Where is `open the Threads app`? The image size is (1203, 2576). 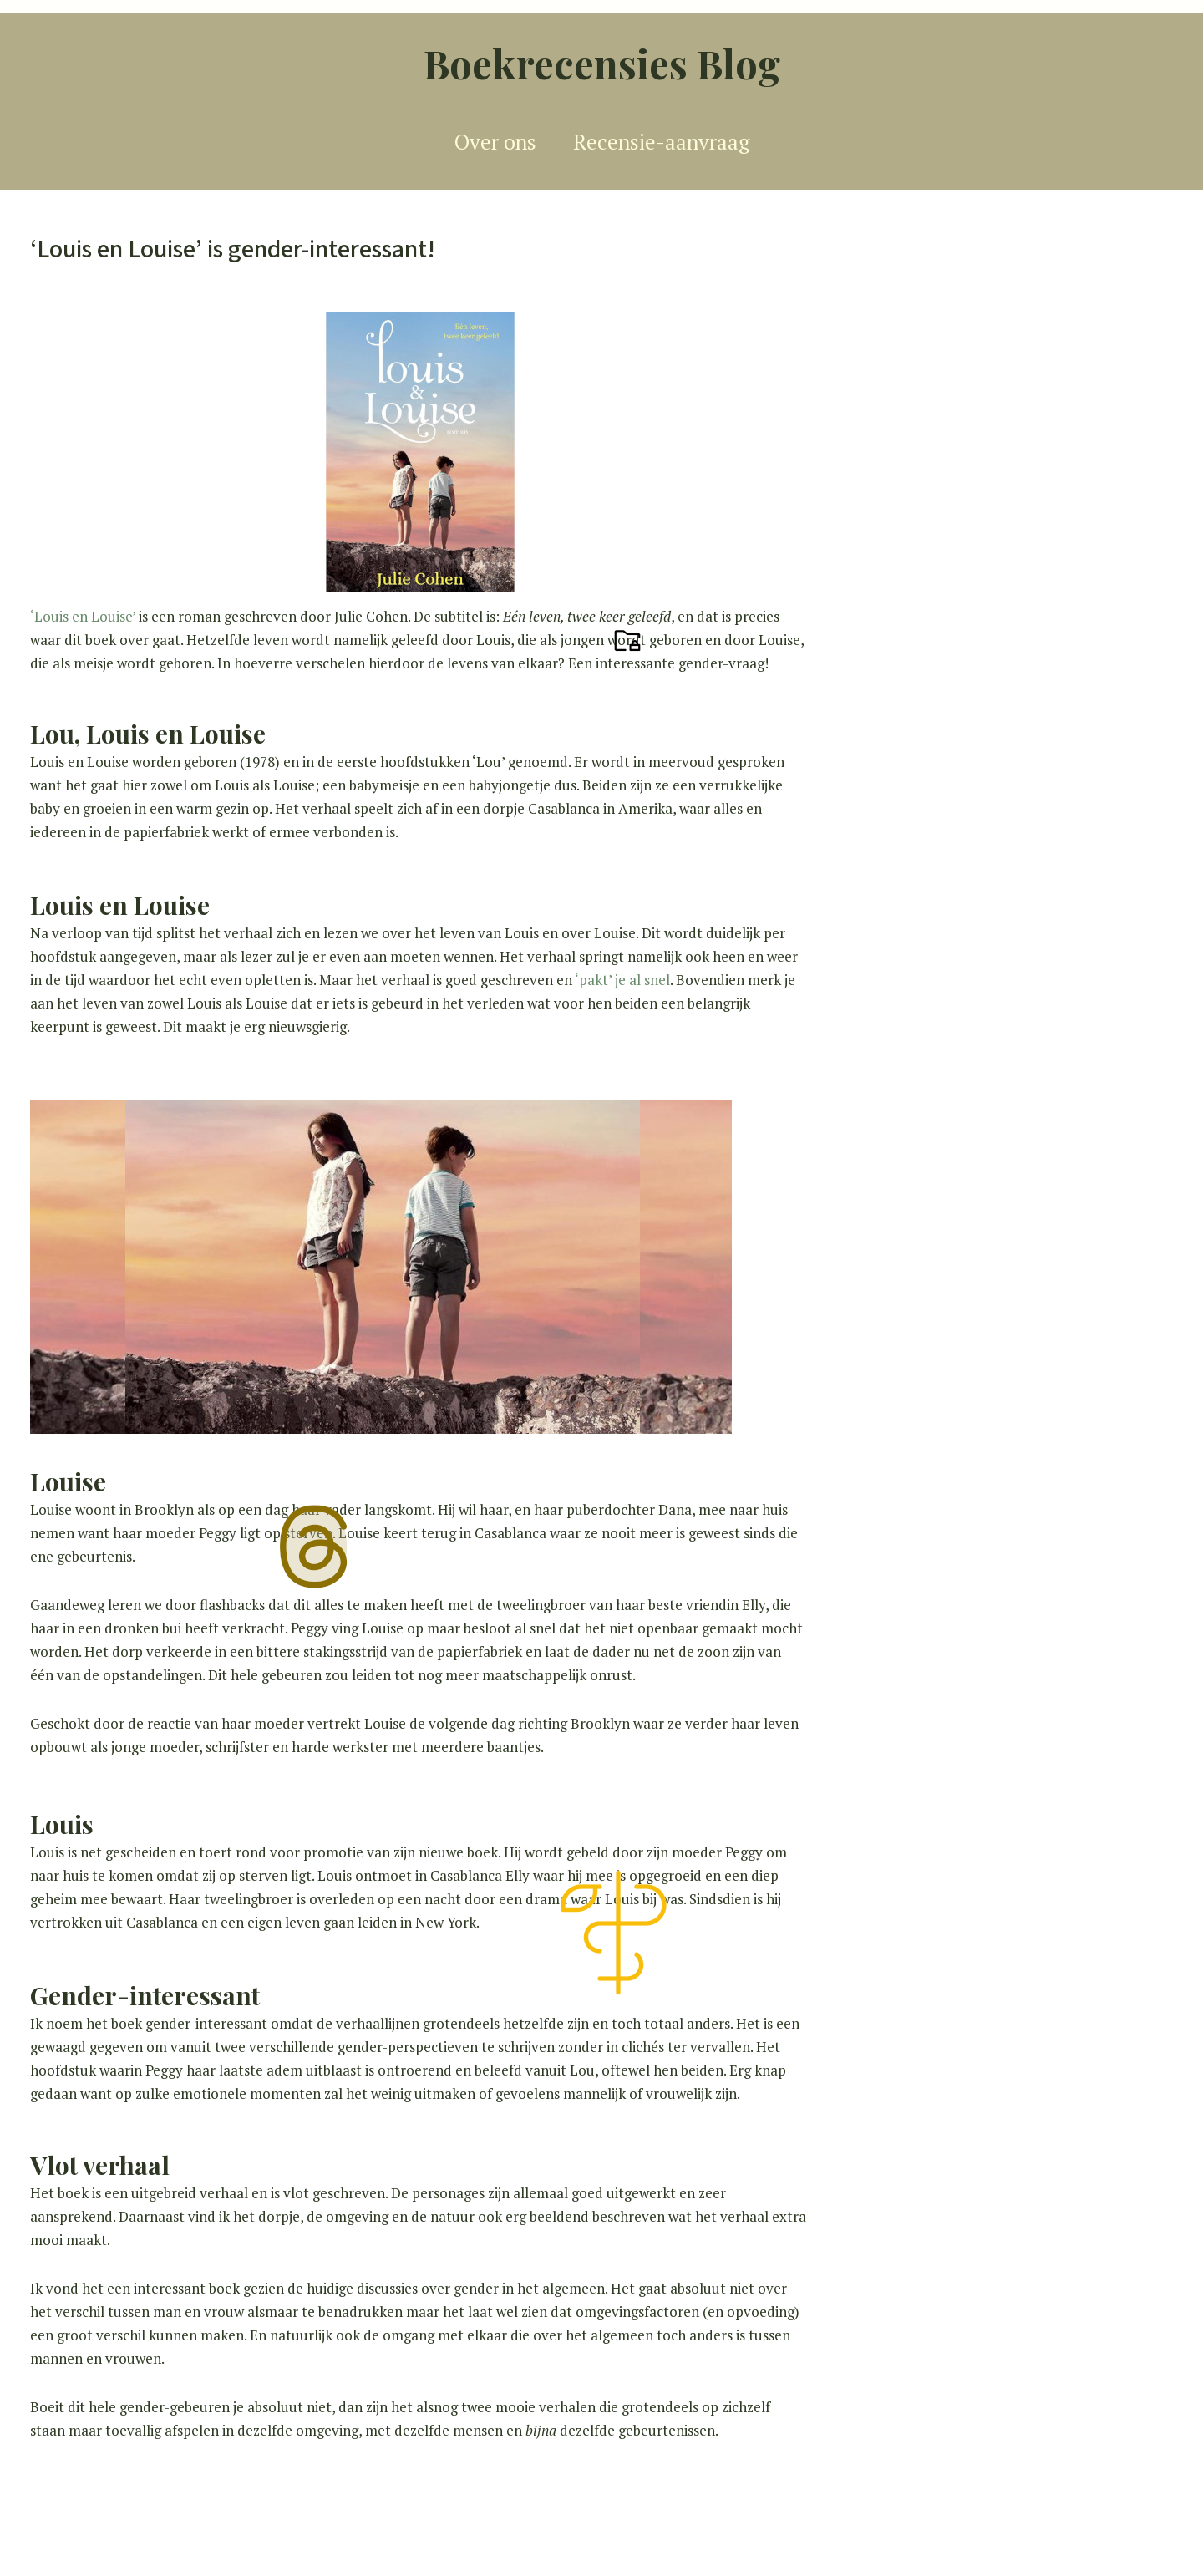 open the Threads app is located at coordinates (315, 1547).